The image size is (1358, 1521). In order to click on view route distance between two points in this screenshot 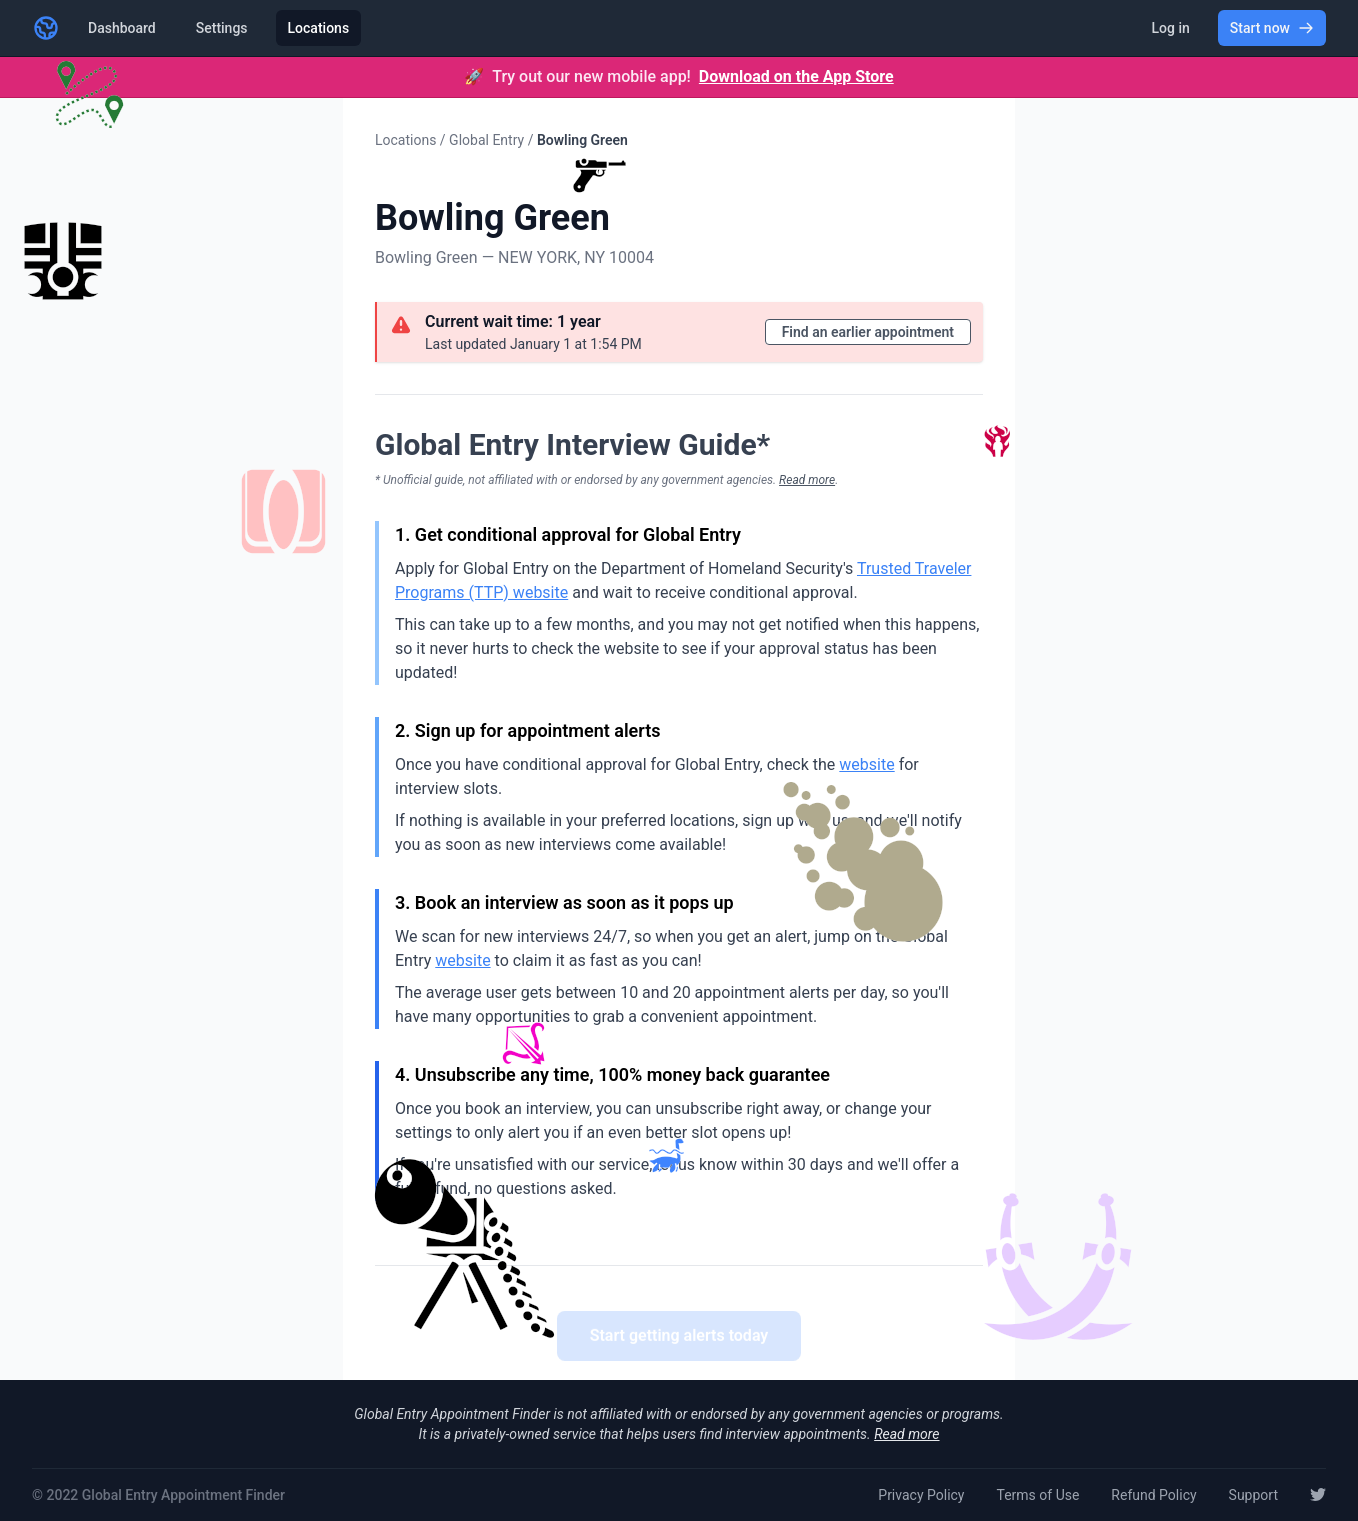, I will do `click(89, 94)`.